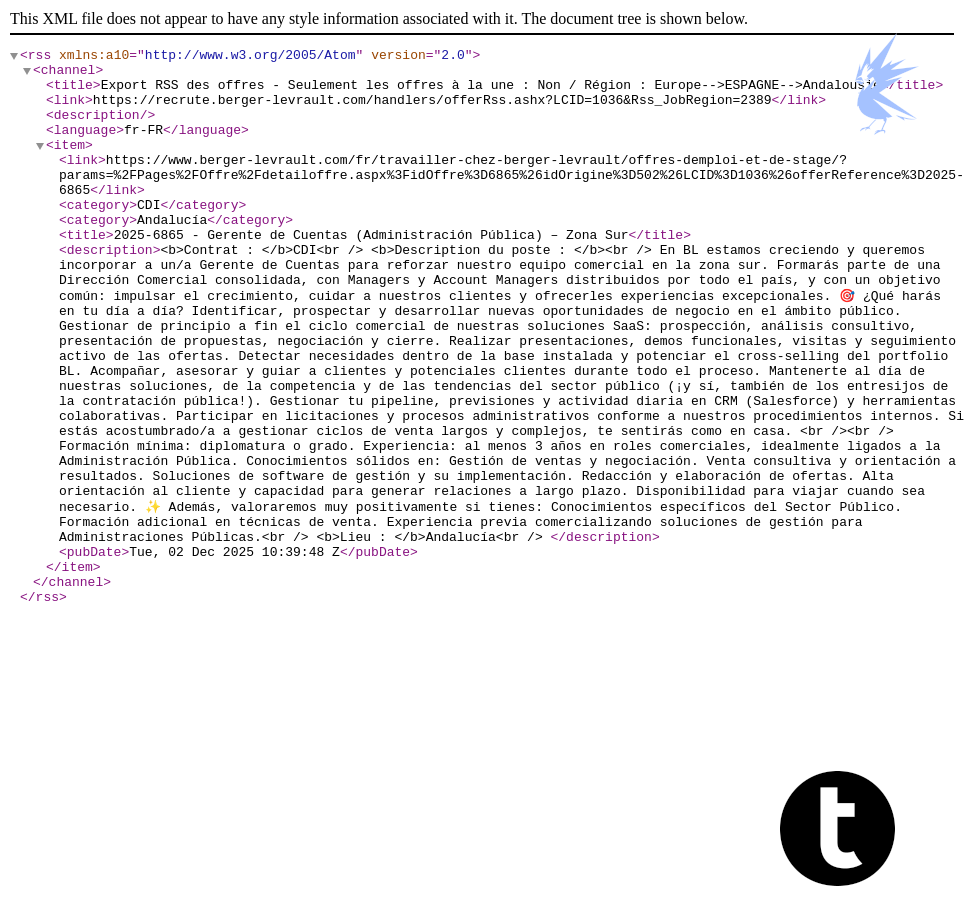 Image resolution: width=964 pixels, height=912 pixels. I want to click on teradata brand logo, so click(837, 828).